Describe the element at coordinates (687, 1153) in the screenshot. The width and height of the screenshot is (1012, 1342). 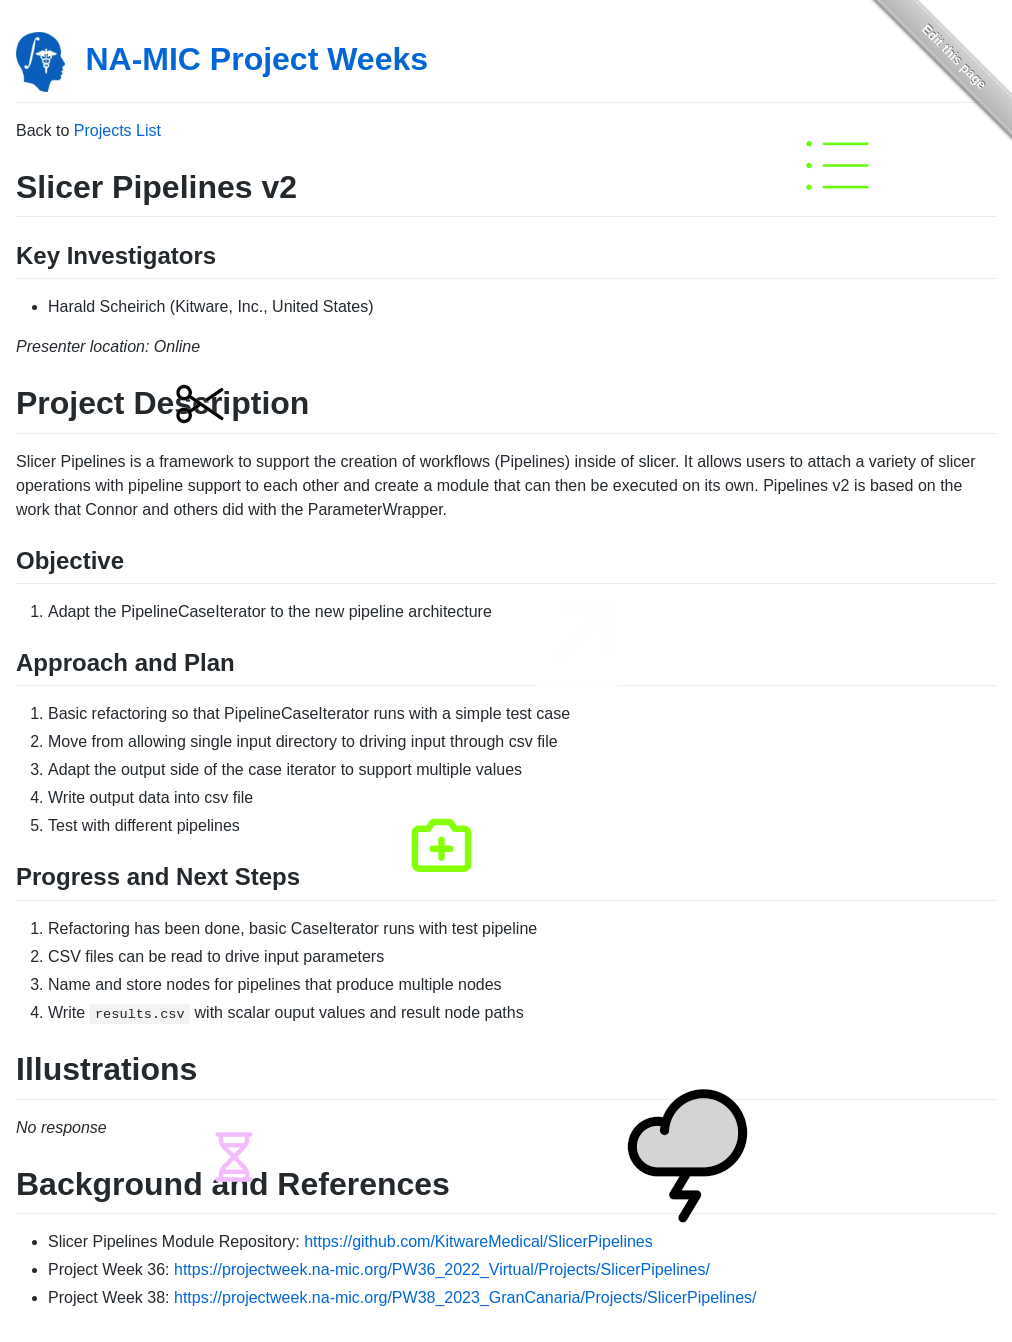
I see `indicates thunderstorm or severe weather conditions` at that location.